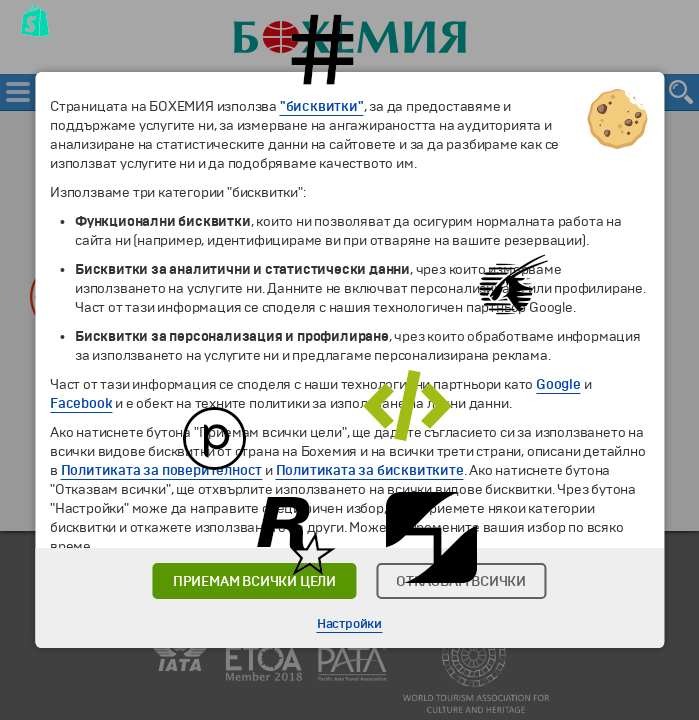 The image size is (699, 720). Describe the element at coordinates (214, 438) in the screenshot. I see `planet logo` at that location.